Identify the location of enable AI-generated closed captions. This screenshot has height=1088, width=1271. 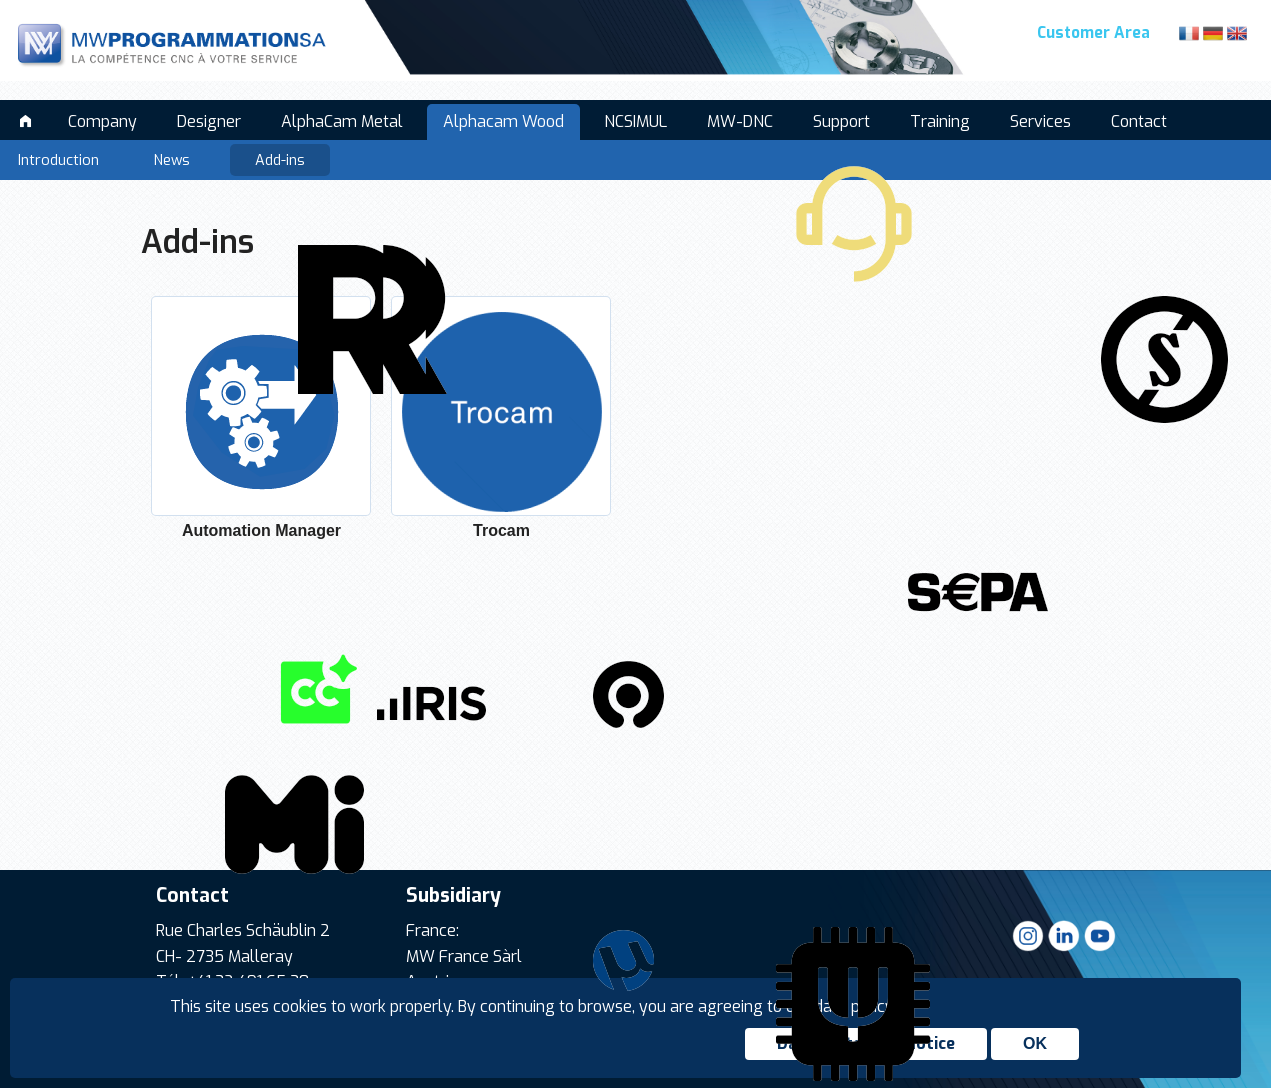
(315, 692).